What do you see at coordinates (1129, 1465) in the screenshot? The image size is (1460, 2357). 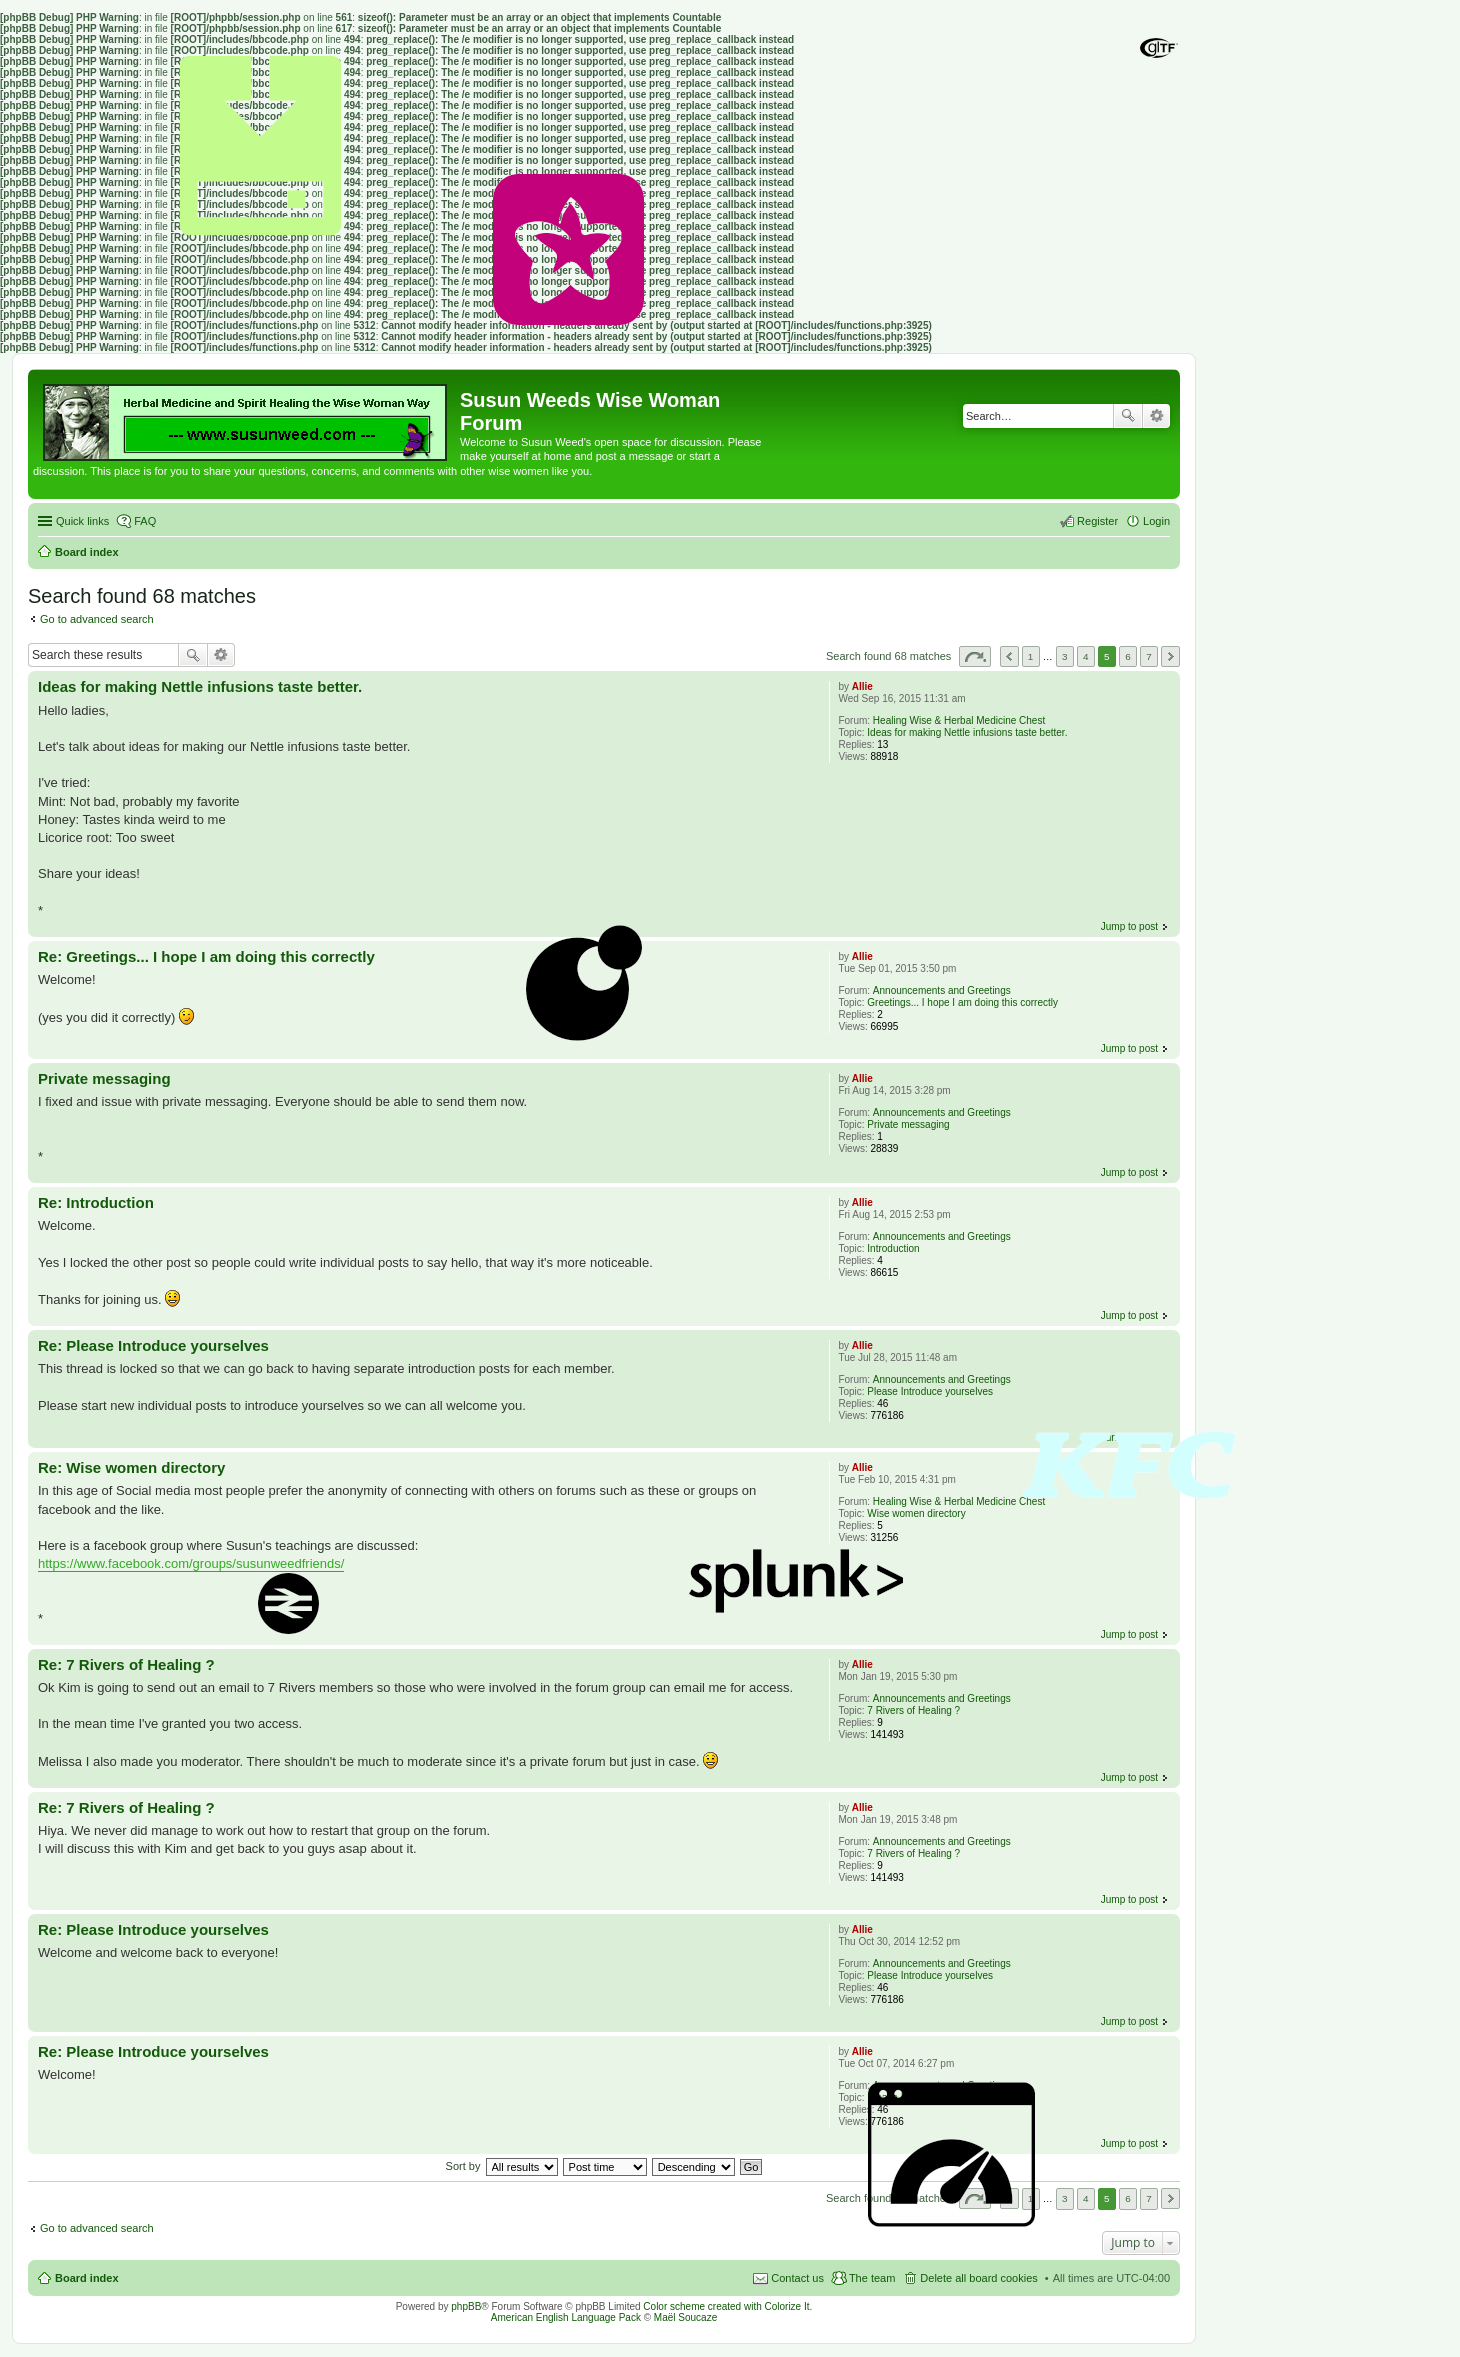 I see `KFC brand logo` at bounding box center [1129, 1465].